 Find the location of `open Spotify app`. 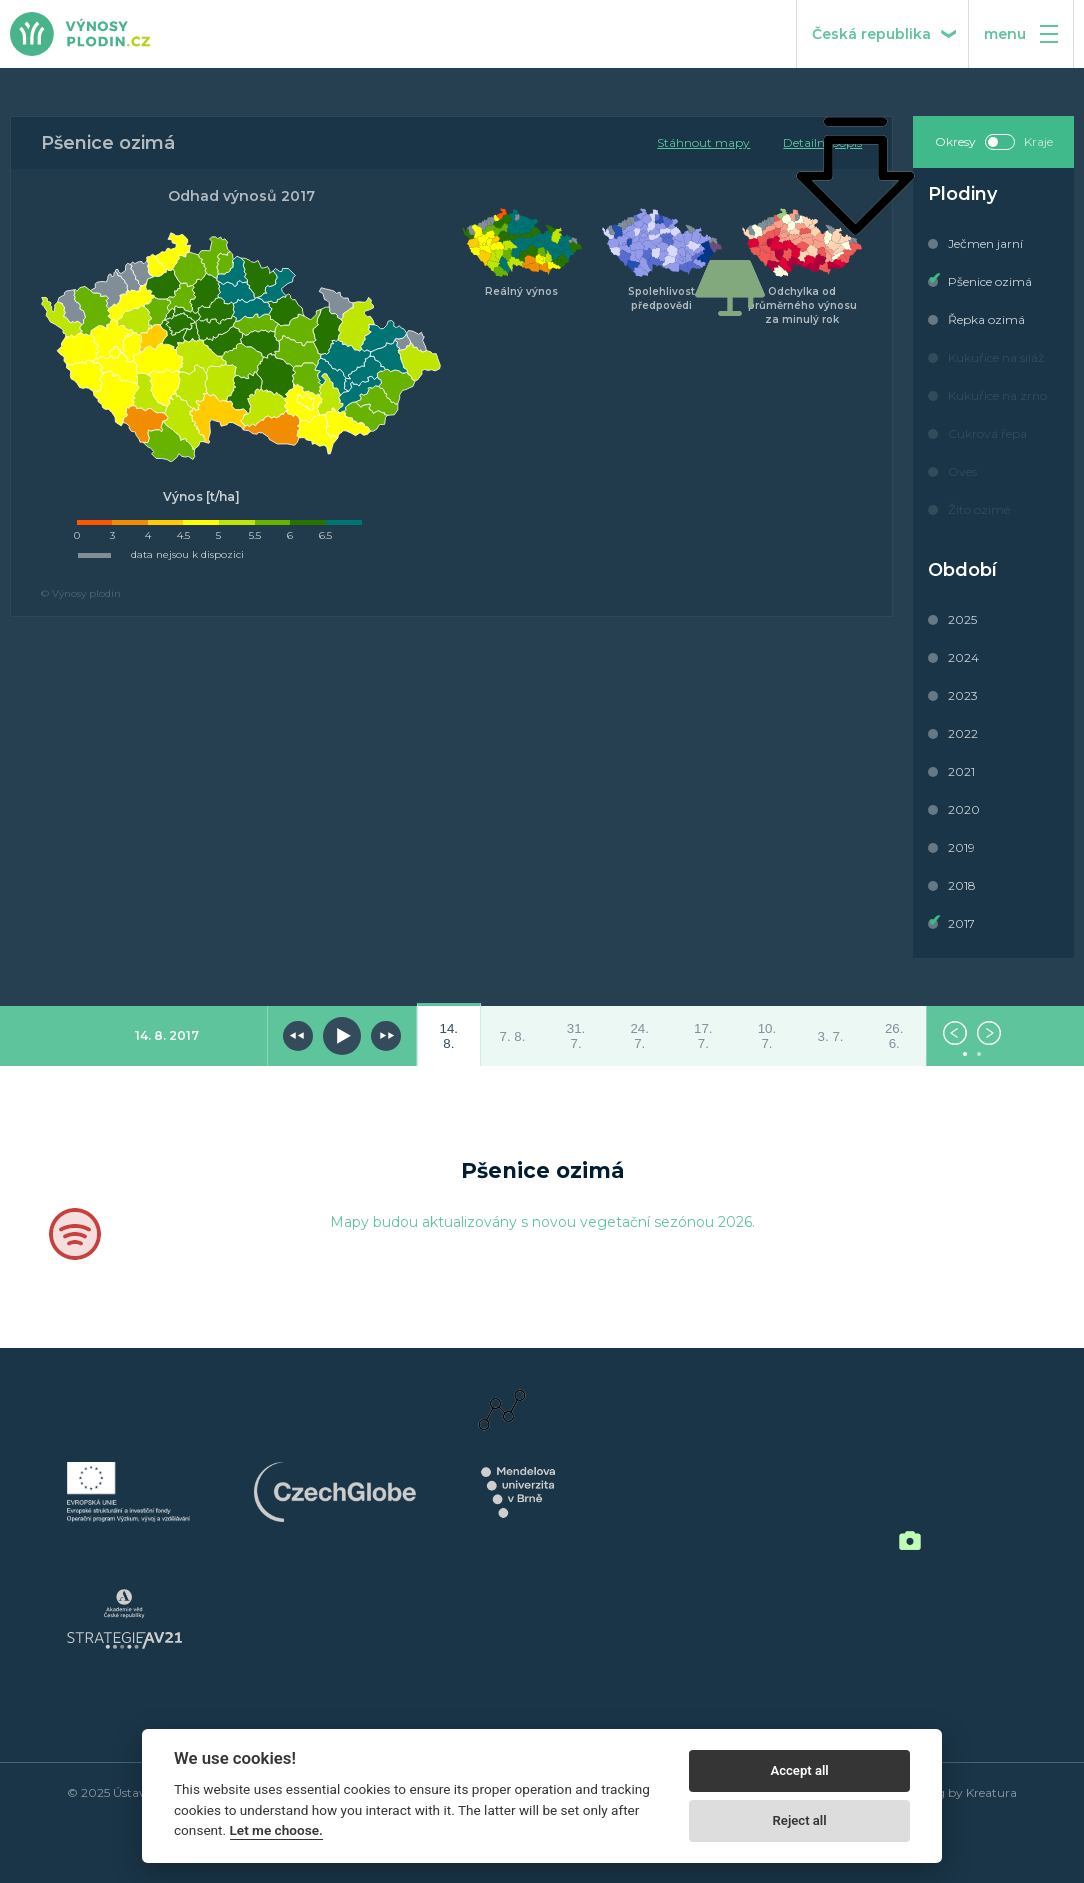

open Spotify app is located at coordinates (75, 1234).